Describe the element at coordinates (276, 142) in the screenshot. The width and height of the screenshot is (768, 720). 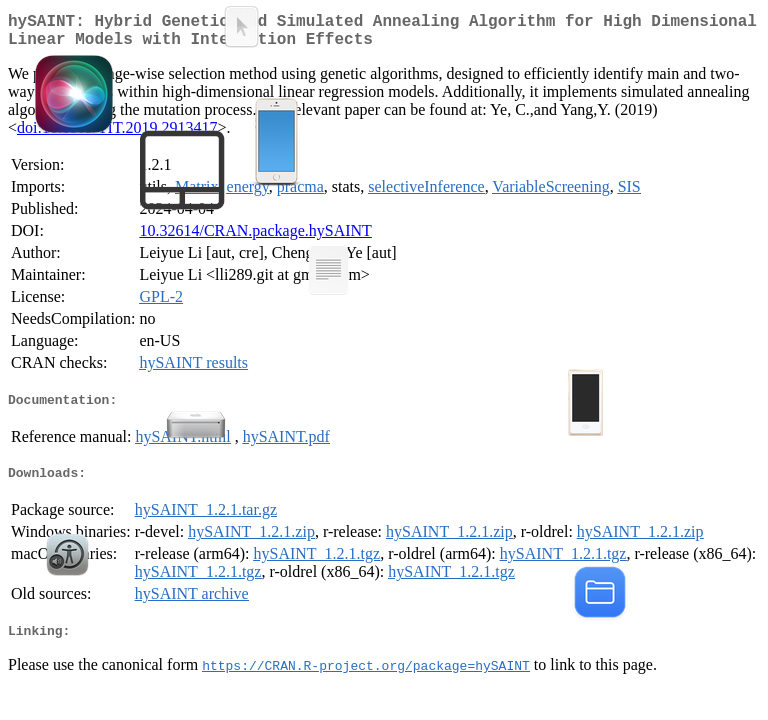
I see `connected iPhone SE device` at that location.